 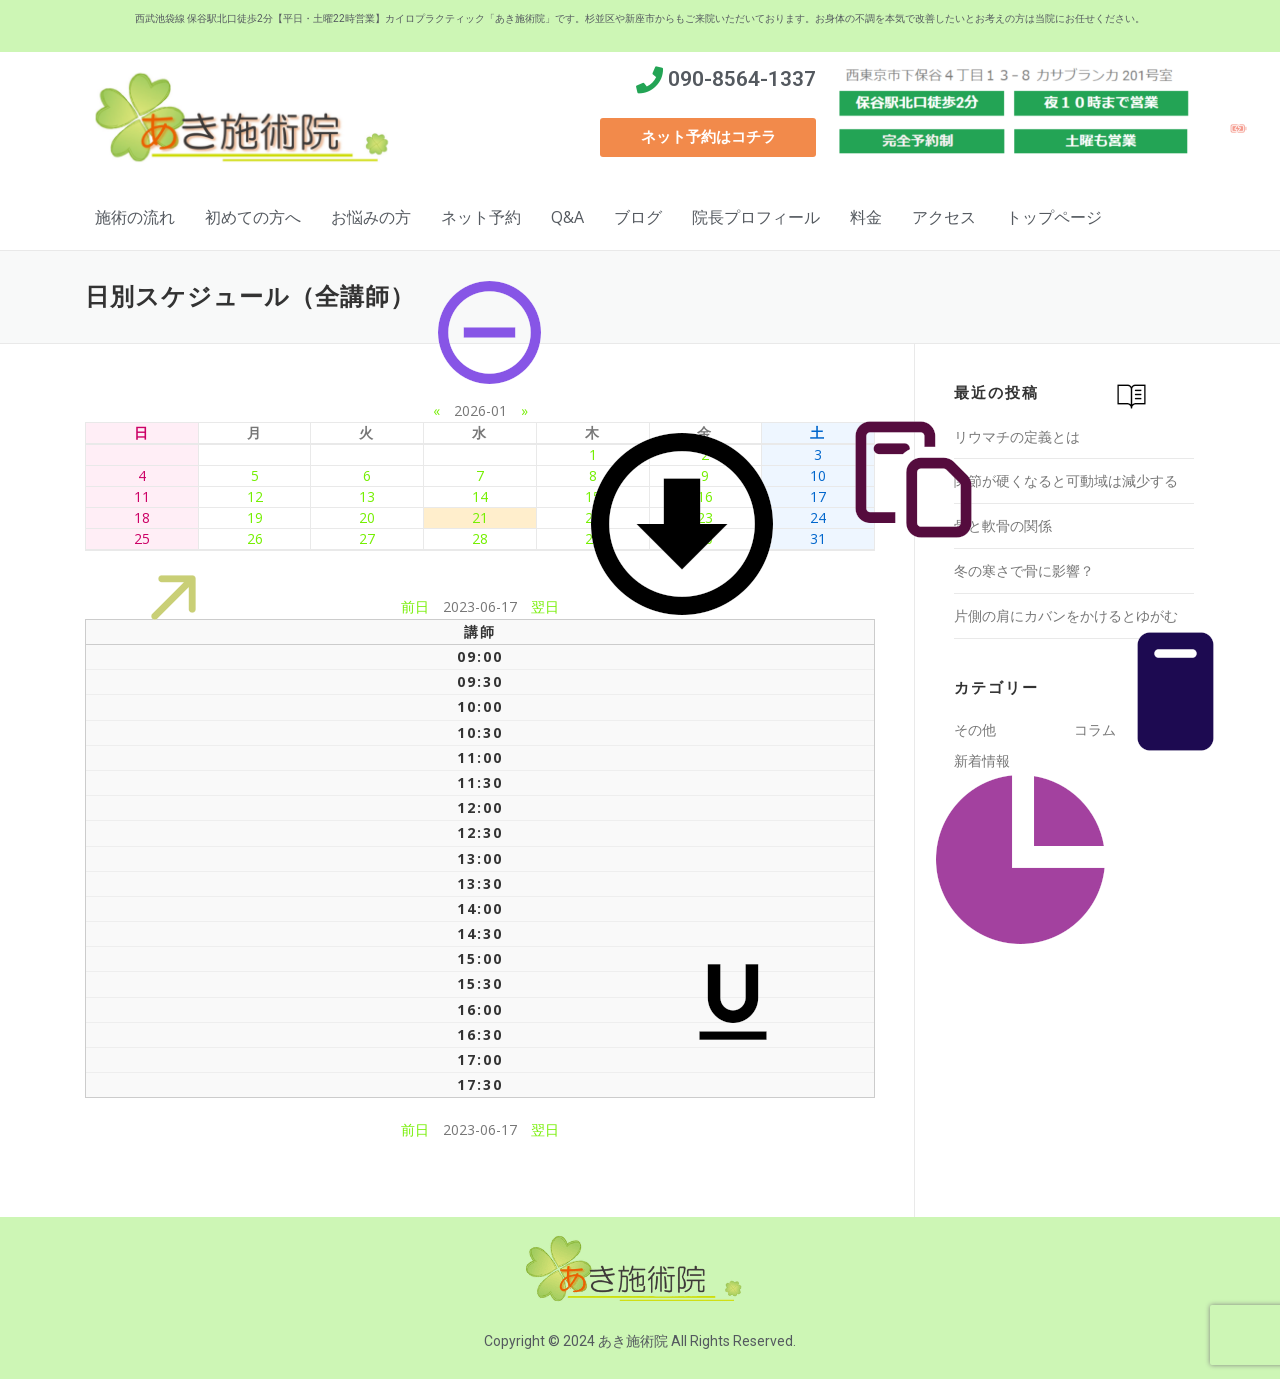 I want to click on open reading mode or e-reader, so click(x=1131, y=394).